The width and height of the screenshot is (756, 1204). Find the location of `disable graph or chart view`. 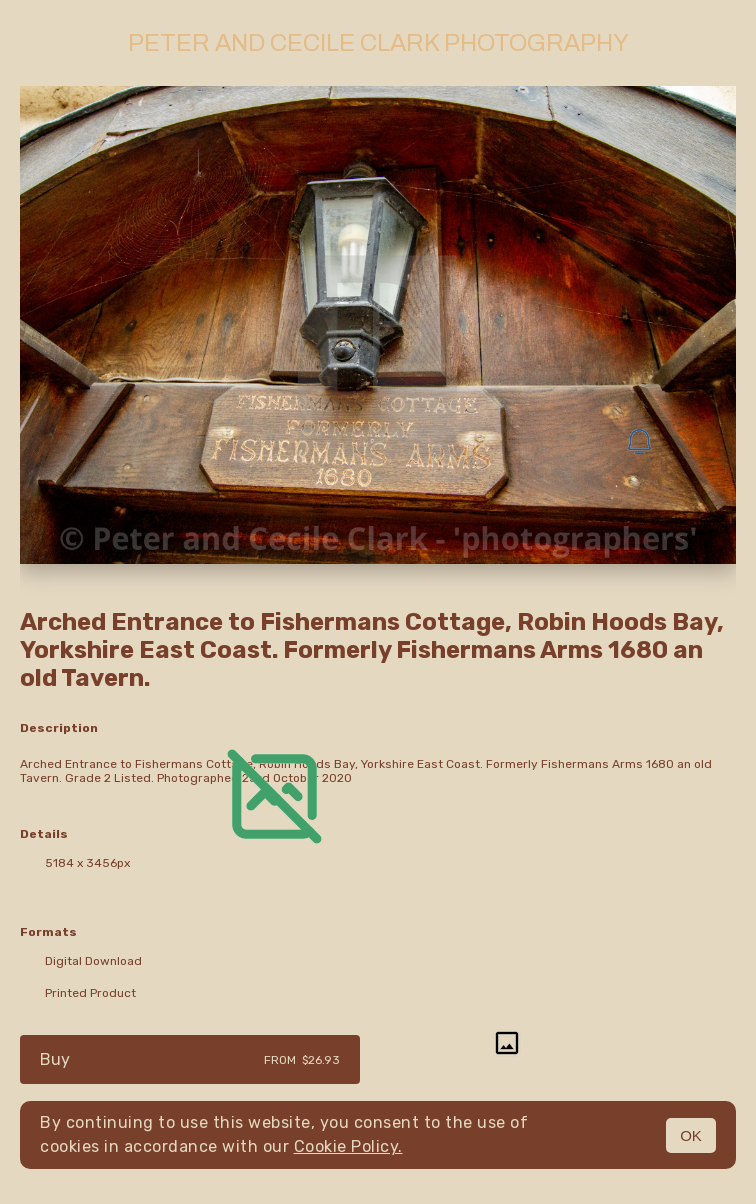

disable graph or chart view is located at coordinates (274, 796).